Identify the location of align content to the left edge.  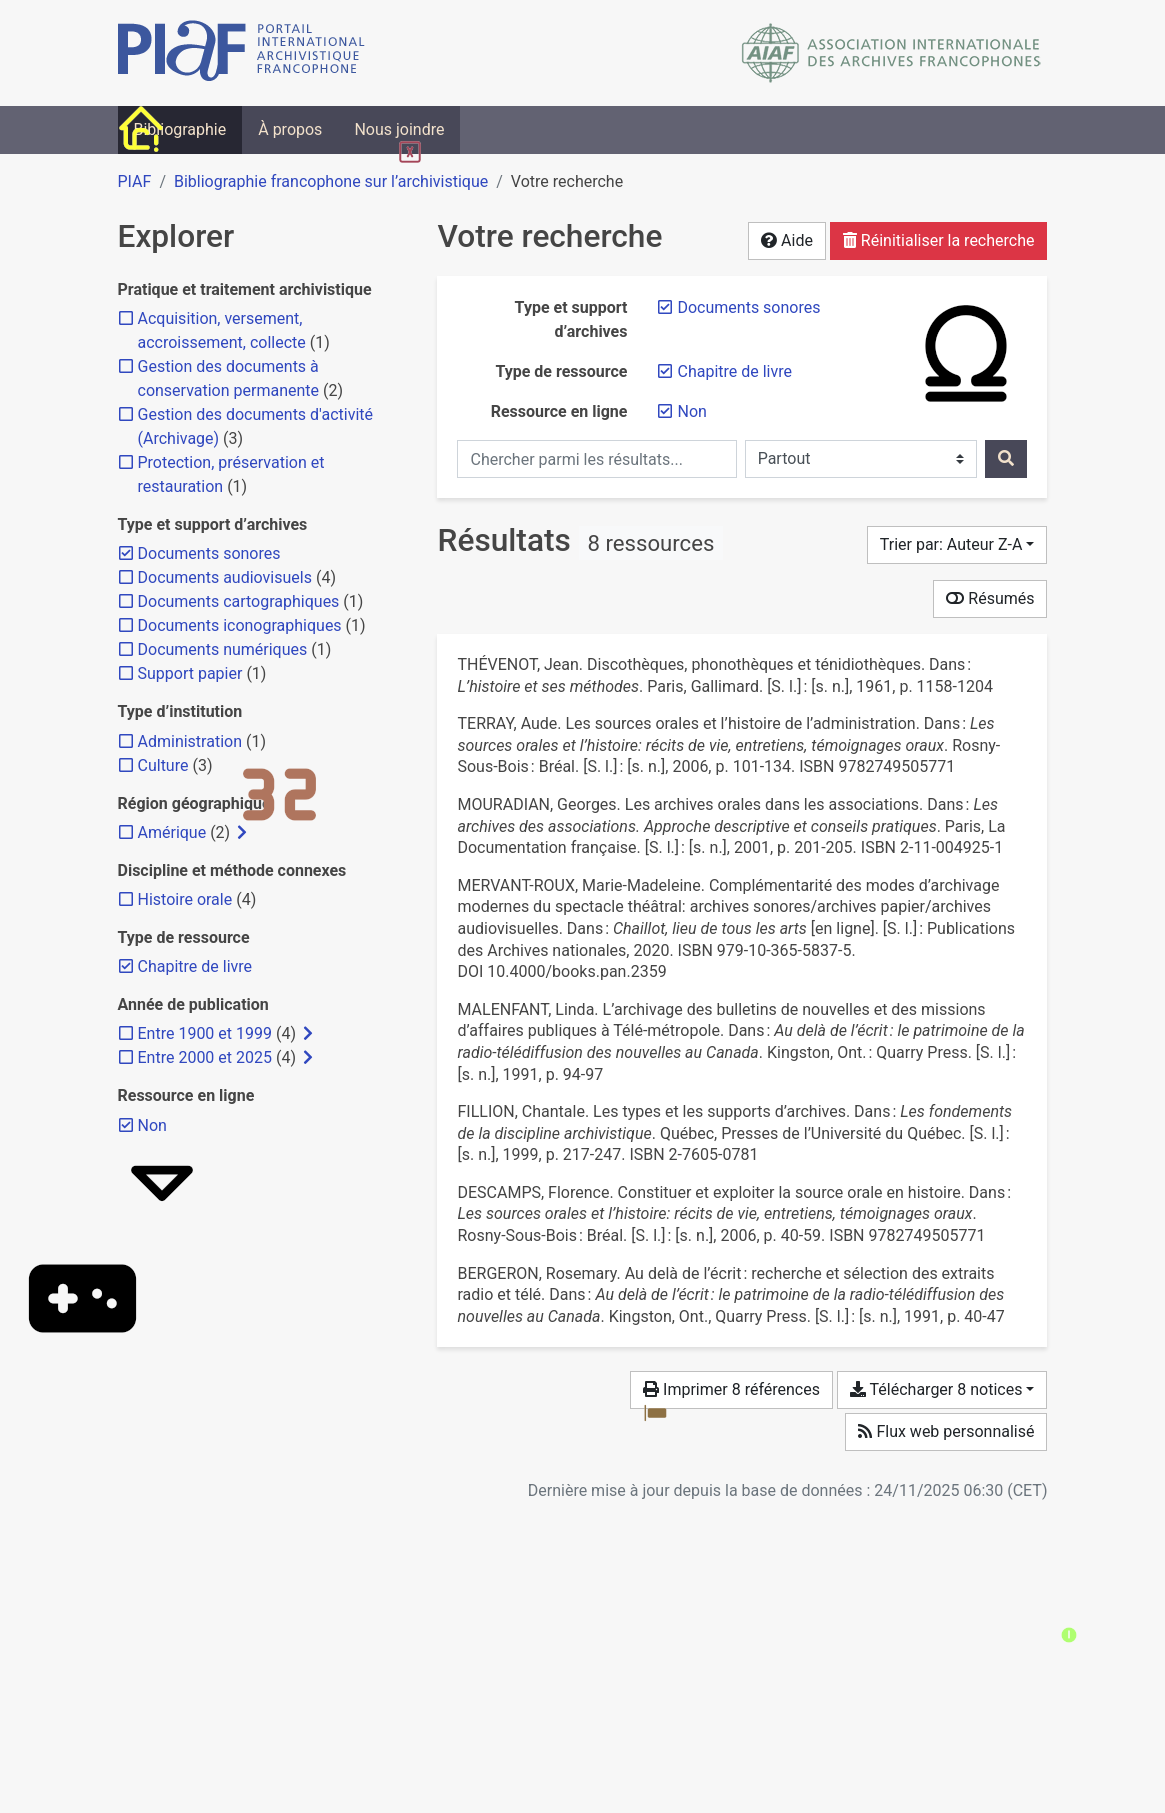
(655, 1413).